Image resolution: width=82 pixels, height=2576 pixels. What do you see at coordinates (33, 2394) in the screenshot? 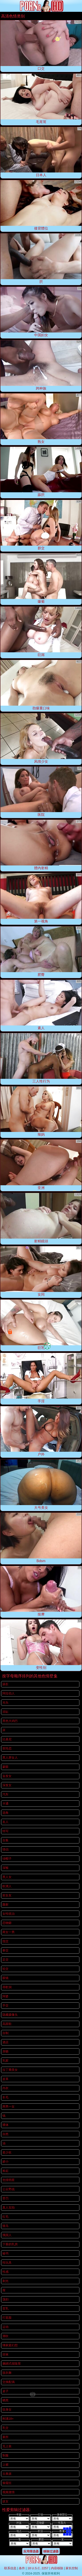
I see `world health organization official logo` at bounding box center [33, 2394].